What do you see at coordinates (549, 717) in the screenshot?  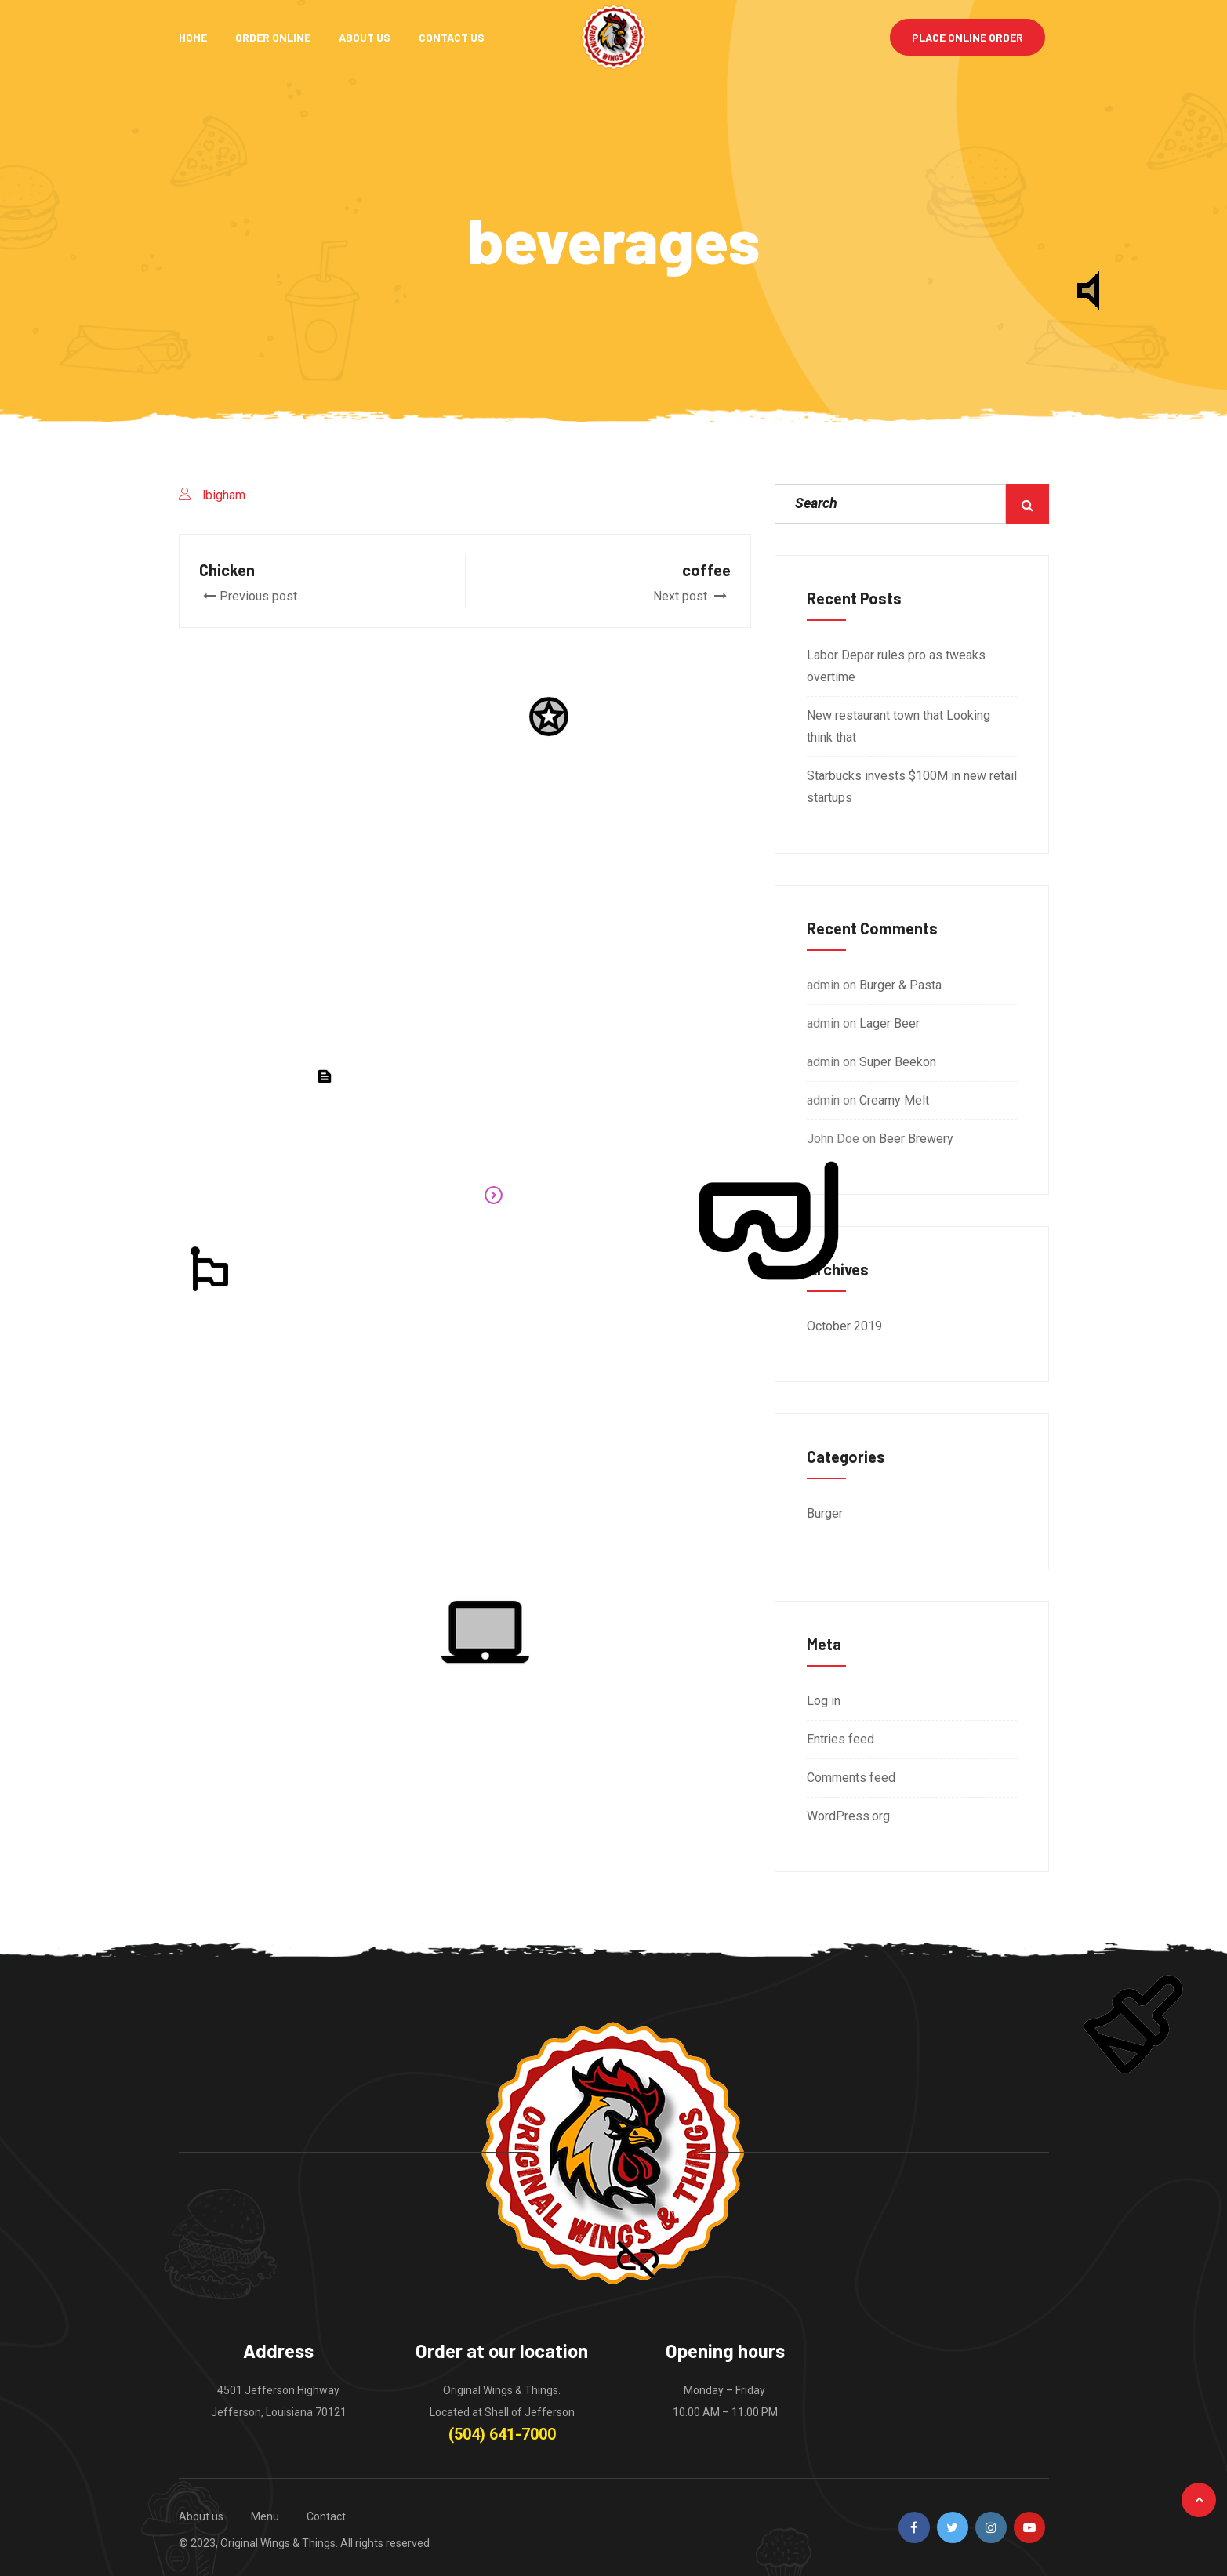 I see `view favorites or starred items` at bounding box center [549, 717].